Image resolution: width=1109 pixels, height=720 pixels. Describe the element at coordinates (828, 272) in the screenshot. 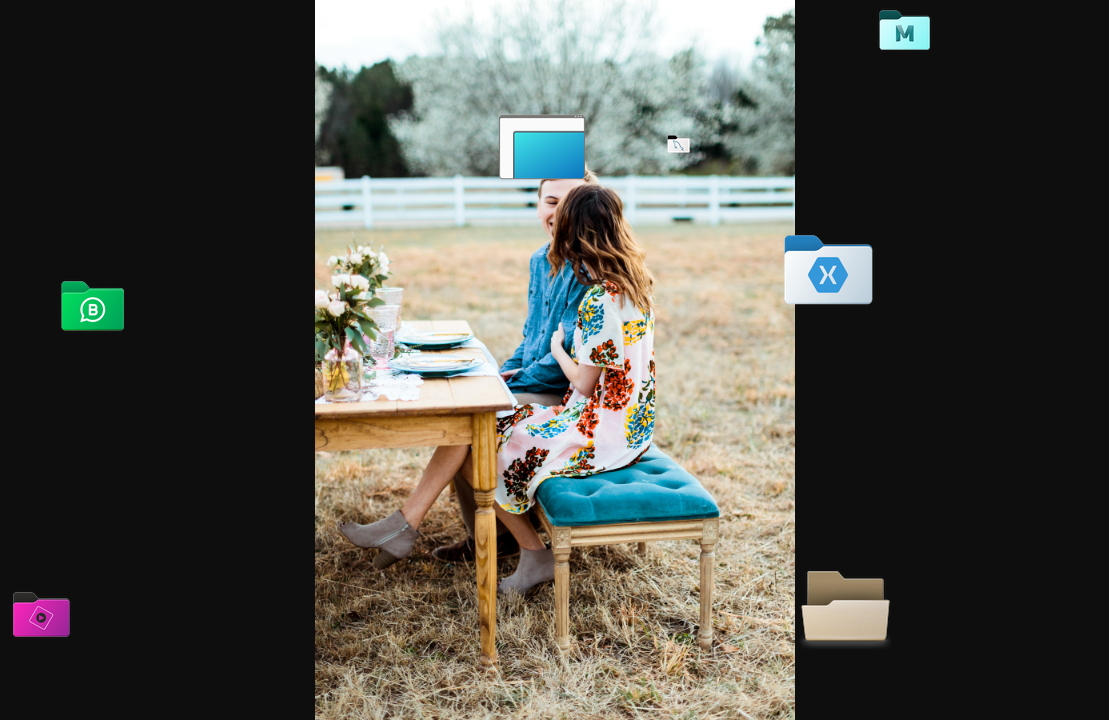

I see `open Xamarin project files folder` at that location.